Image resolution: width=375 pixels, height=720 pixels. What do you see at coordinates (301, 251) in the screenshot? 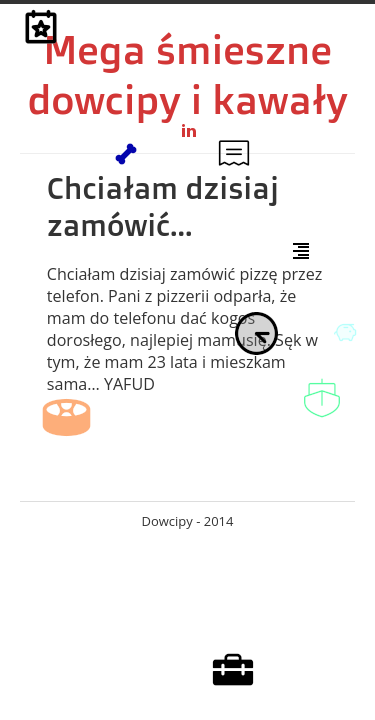
I see `align text to the right` at bounding box center [301, 251].